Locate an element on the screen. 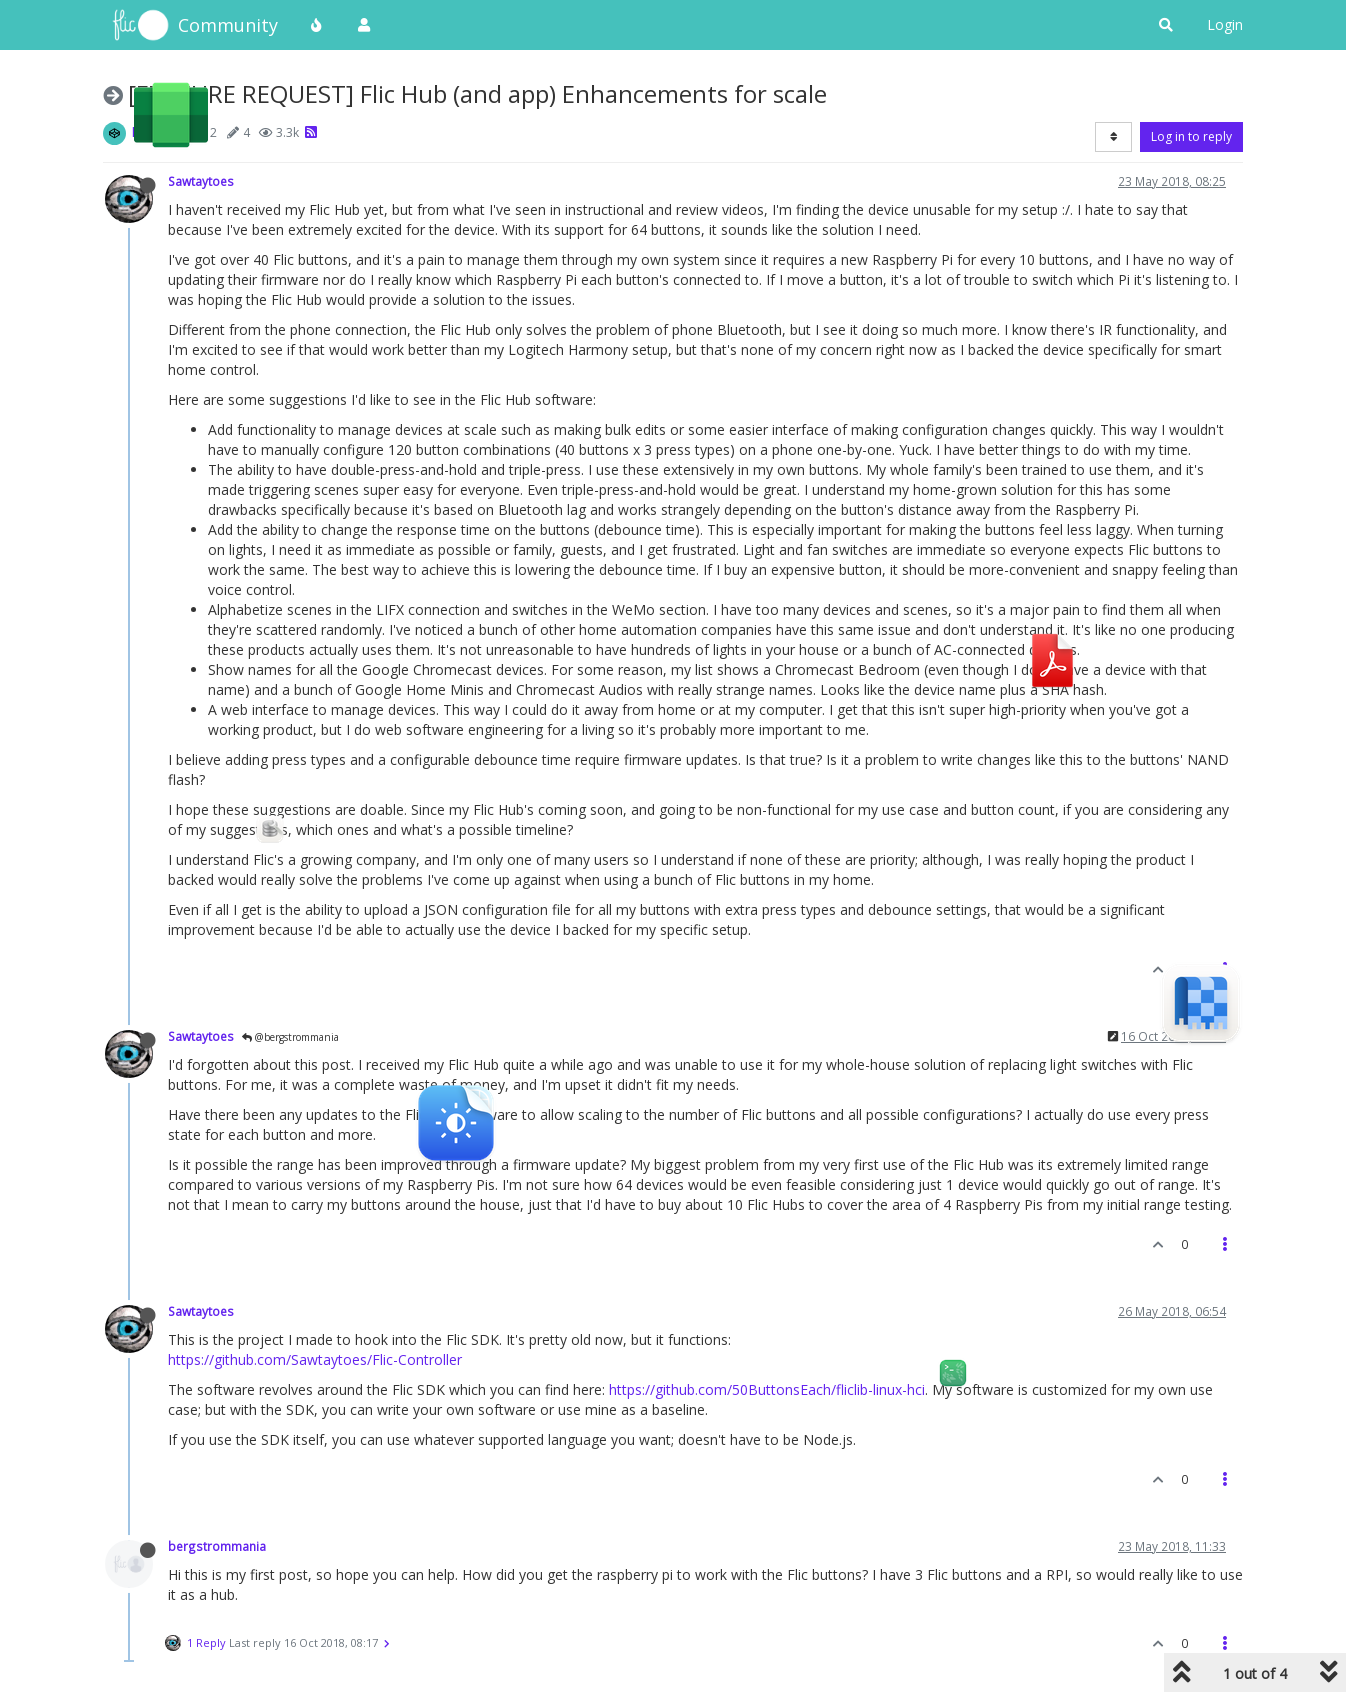  open a PDF document is located at coordinates (1052, 661).